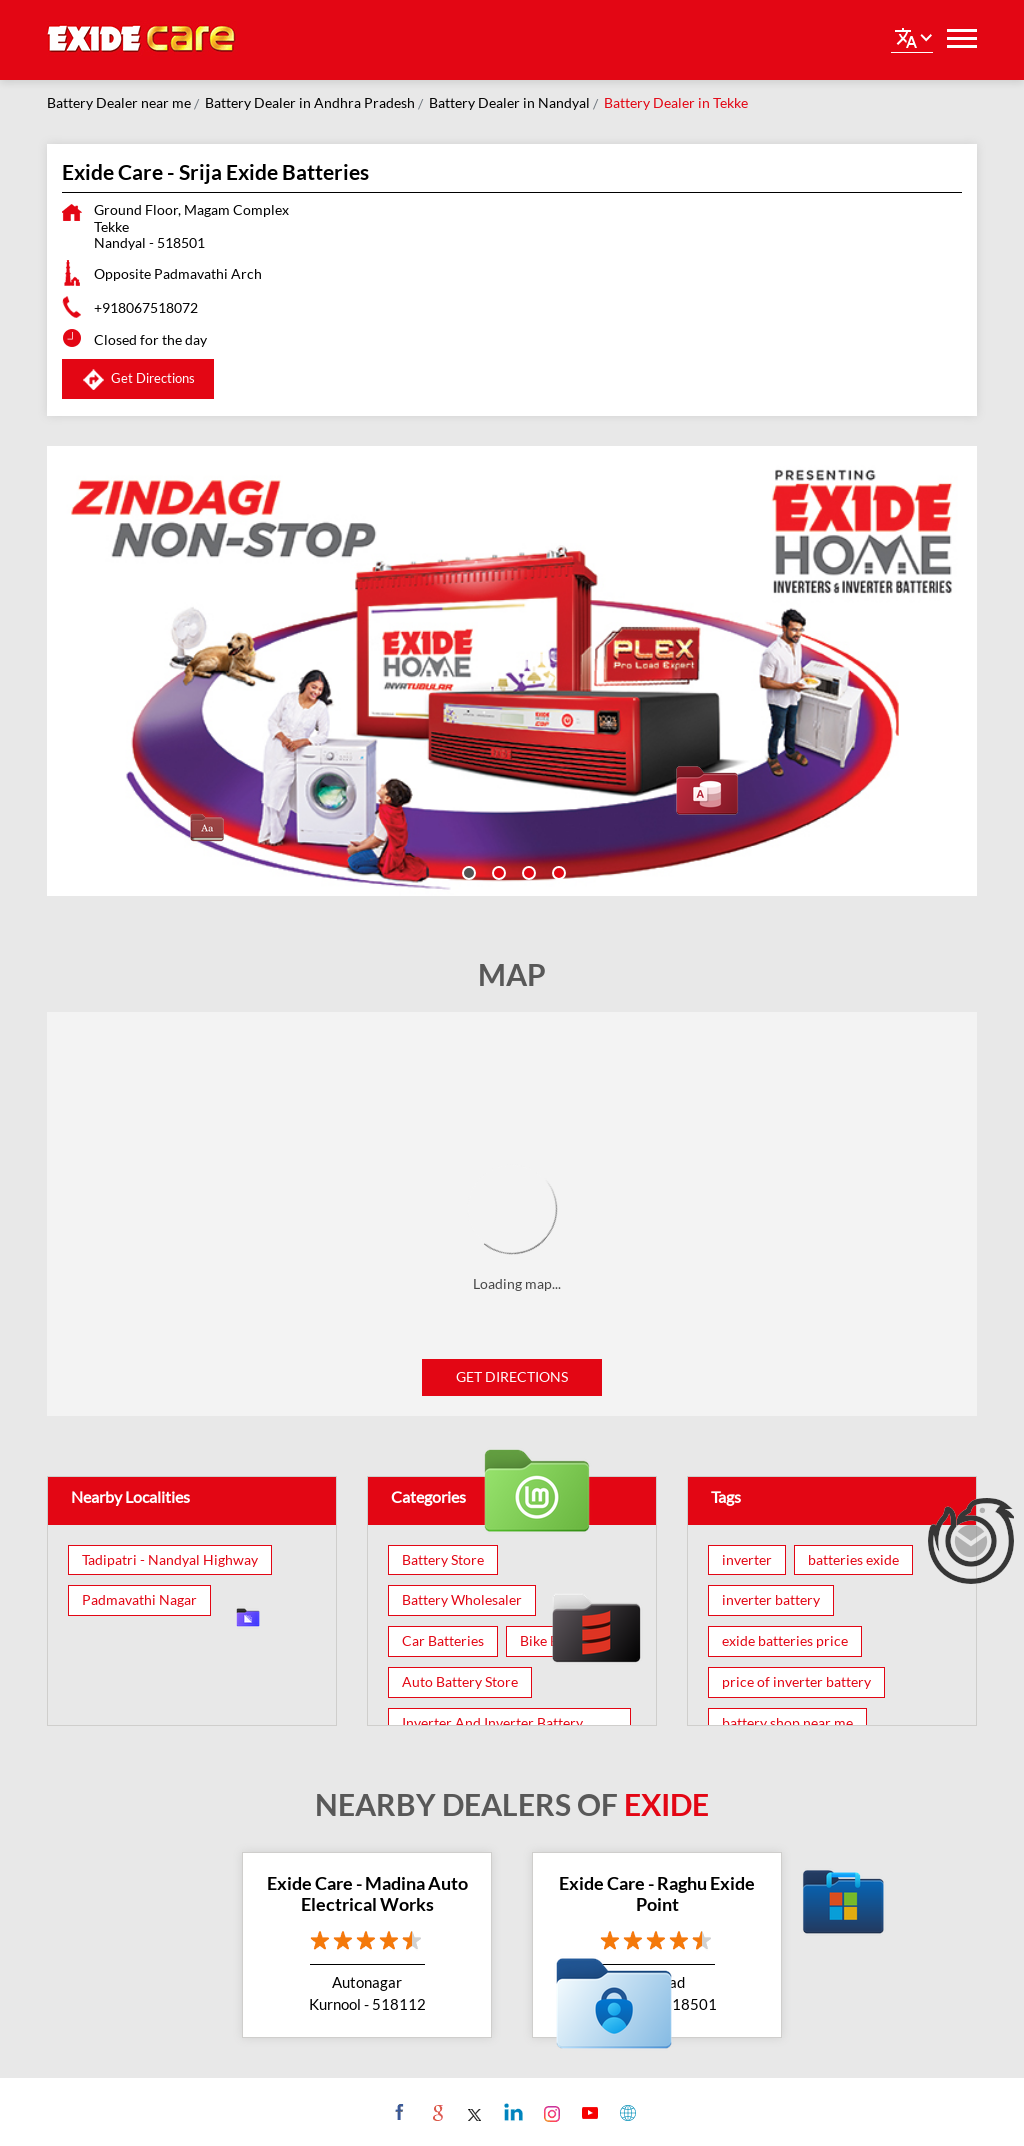 The image size is (1024, 2146). What do you see at coordinates (248, 1618) in the screenshot?
I see `open folder containing Adobe Media Encoder files` at bounding box center [248, 1618].